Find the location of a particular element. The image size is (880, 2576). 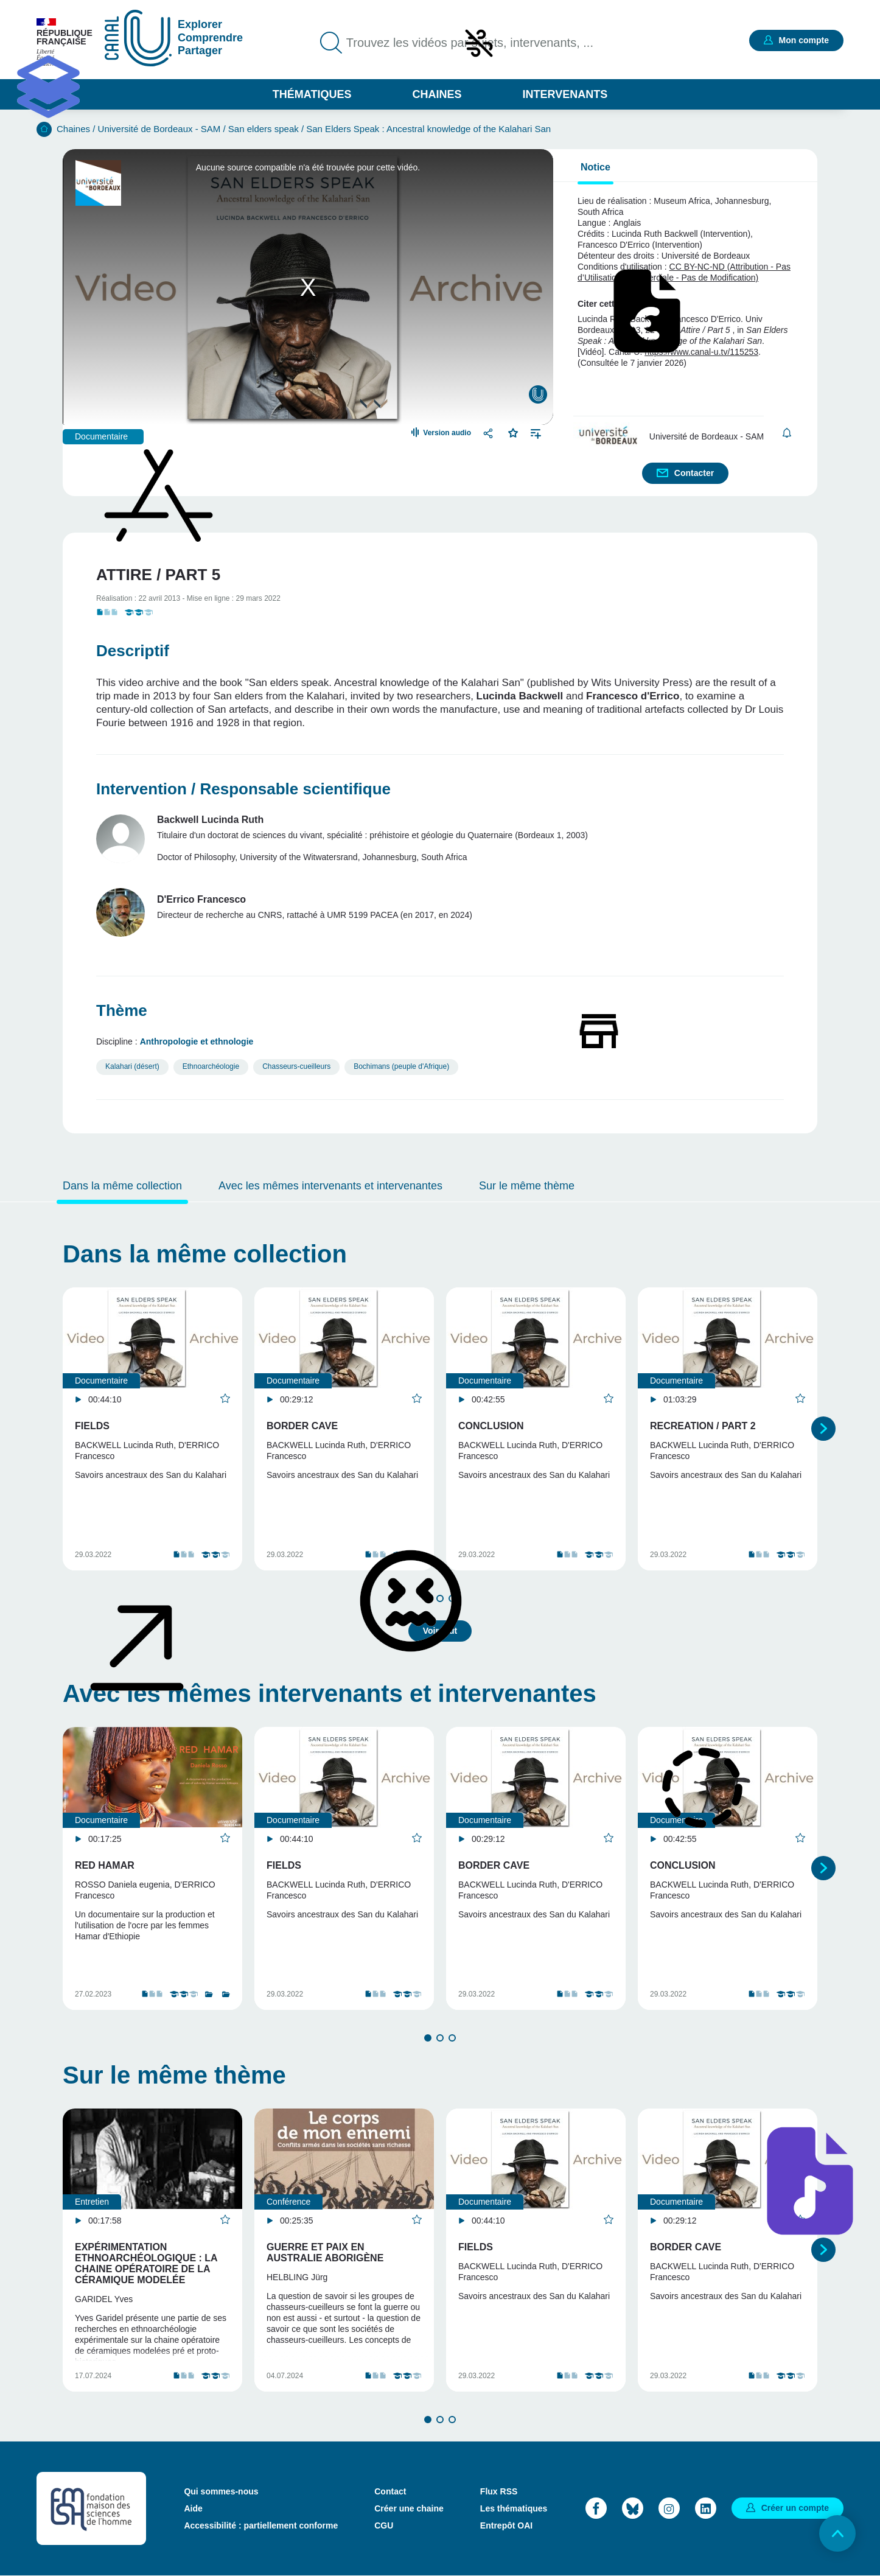

express frustration or anger is located at coordinates (411, 1601).